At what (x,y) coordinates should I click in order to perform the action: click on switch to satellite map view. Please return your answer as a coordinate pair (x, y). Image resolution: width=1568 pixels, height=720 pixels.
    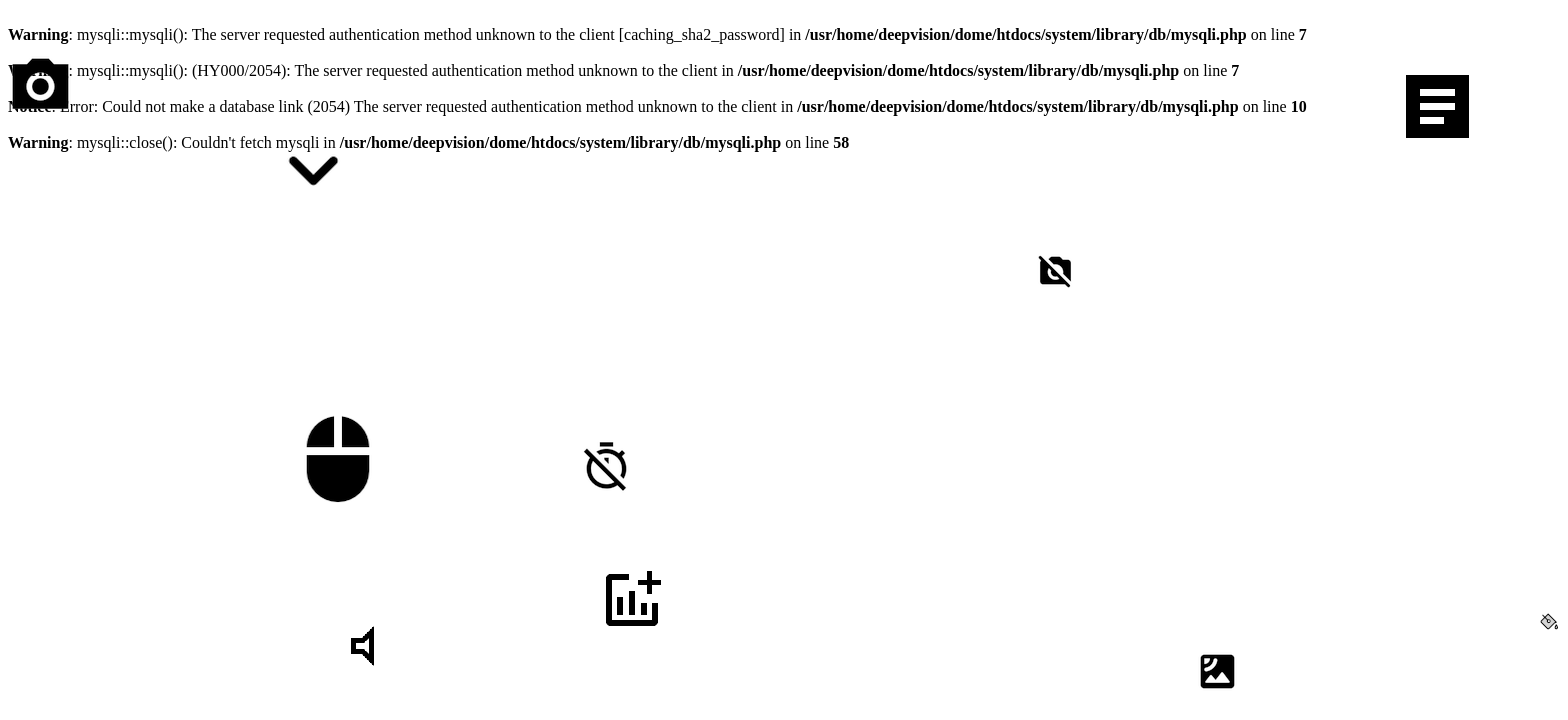
    Looking at the image, I should click on (1217, 671).